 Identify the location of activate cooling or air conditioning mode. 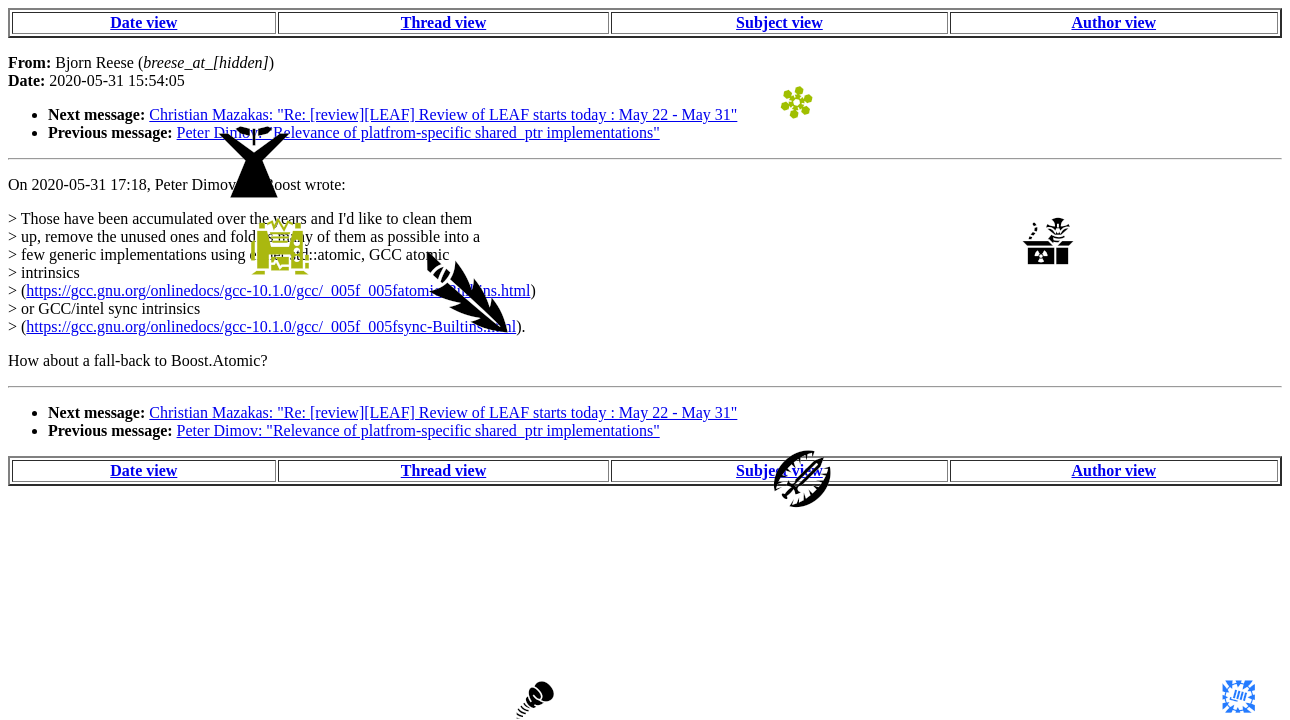
(796, 102).